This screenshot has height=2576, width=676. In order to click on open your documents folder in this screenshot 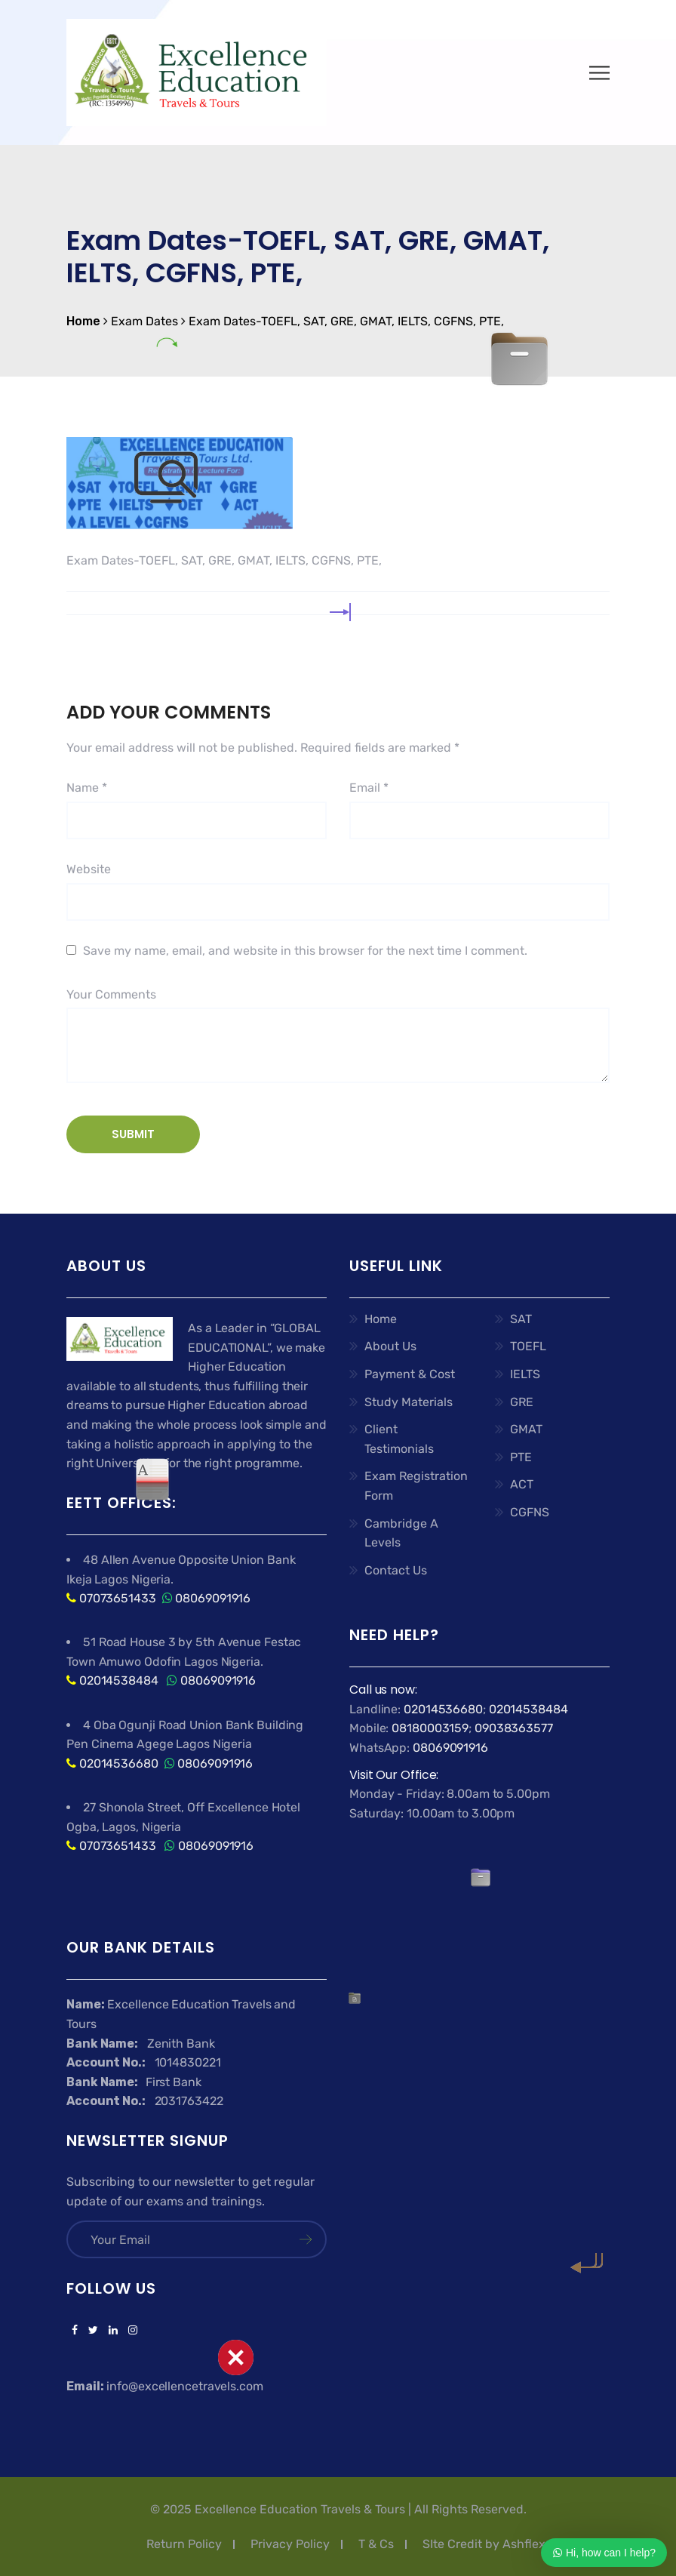, I will do `click(355, 1998)`.